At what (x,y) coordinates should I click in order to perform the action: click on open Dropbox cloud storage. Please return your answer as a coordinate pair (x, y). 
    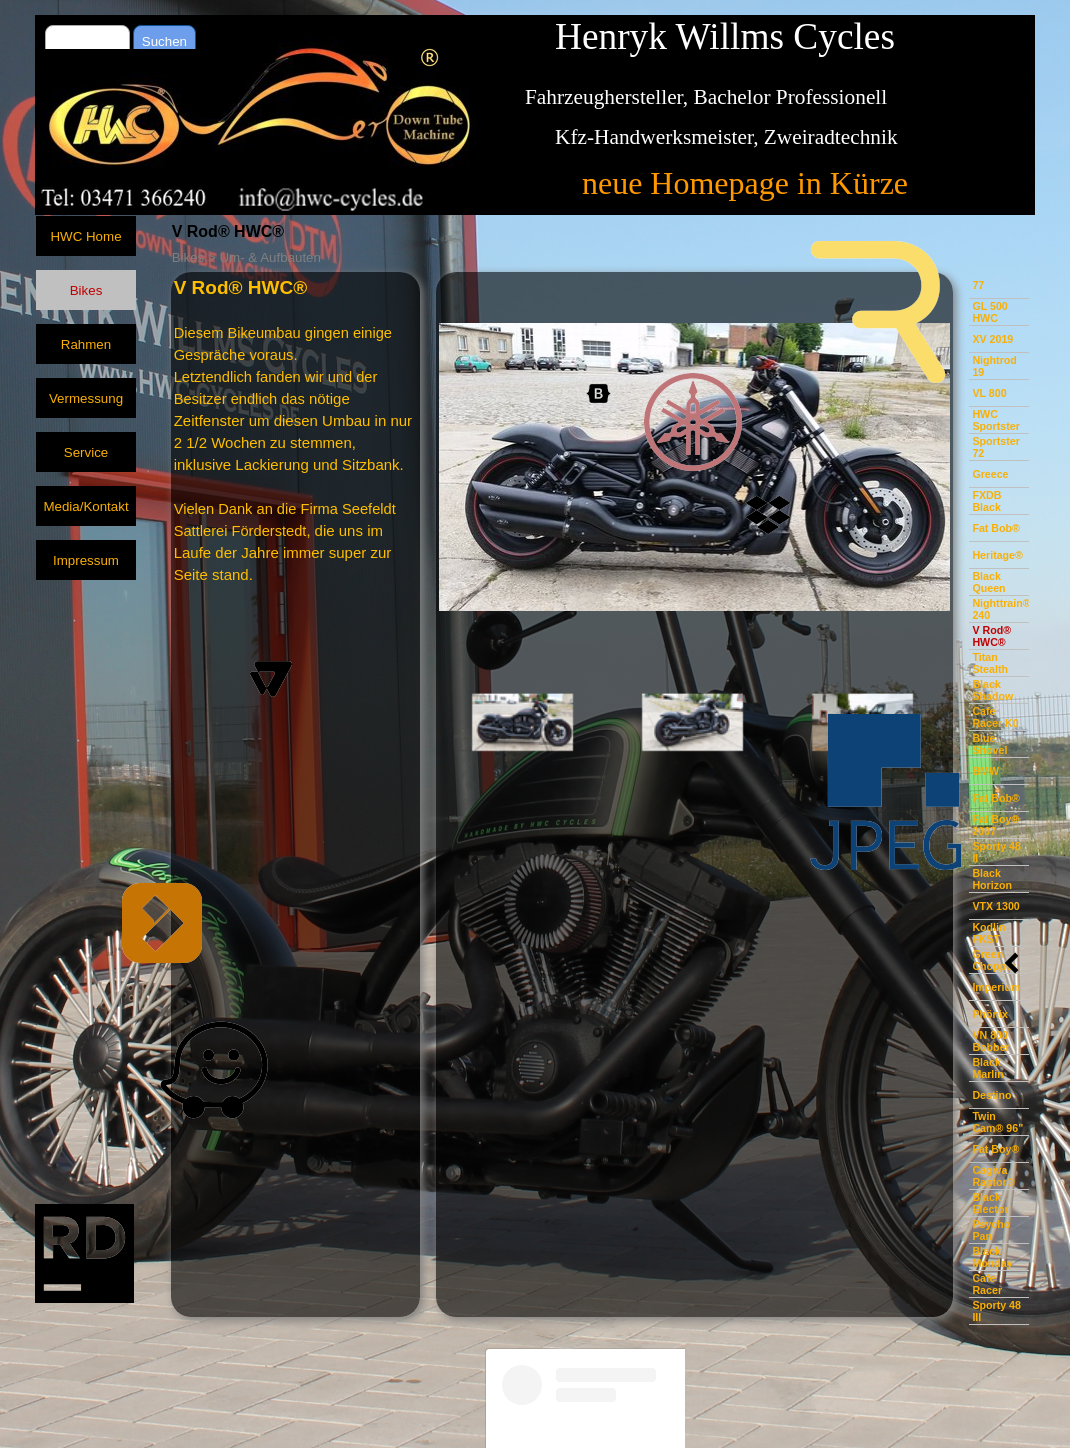
    Looking at the image, I should click on (768, 513).